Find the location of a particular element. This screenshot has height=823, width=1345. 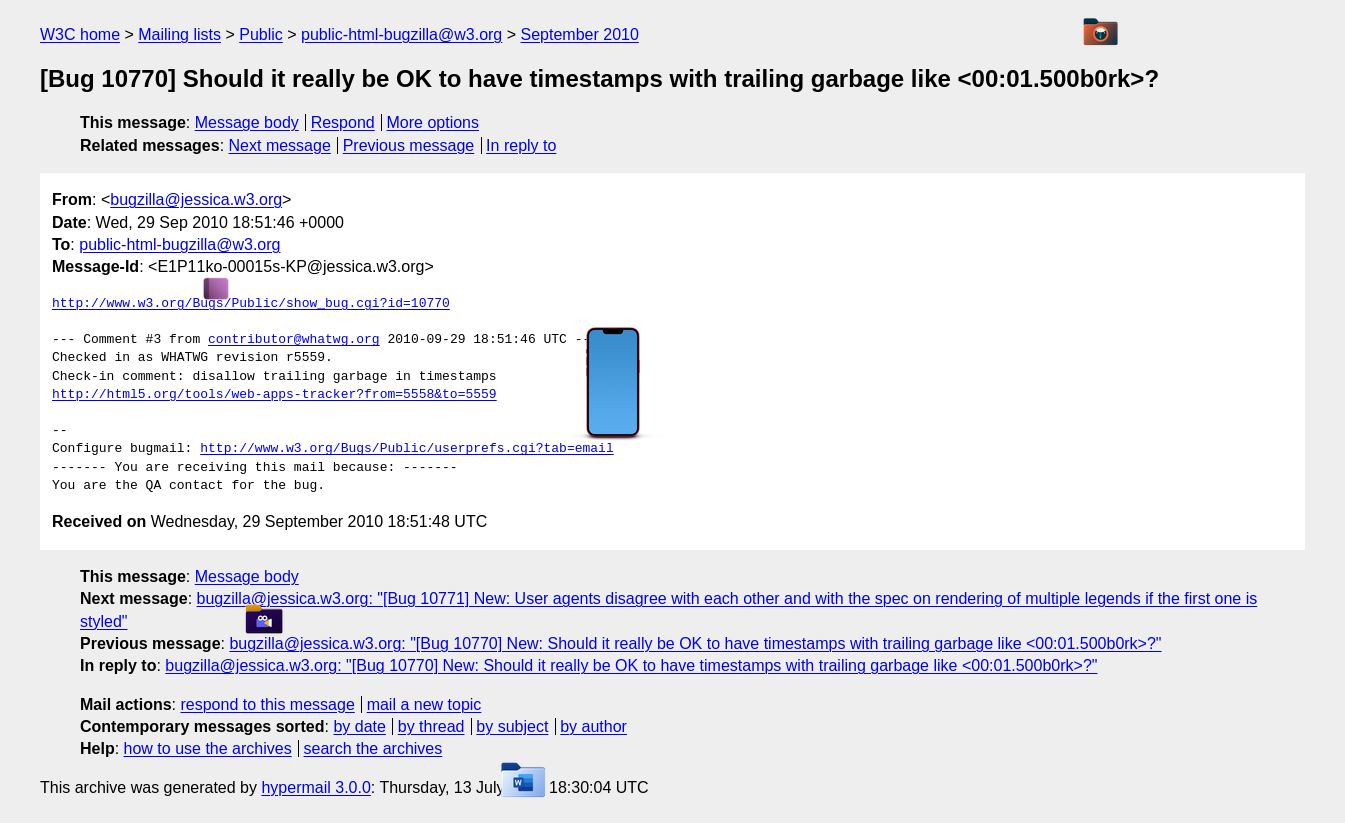

access desktop folder is located at coordinates (216, 288).